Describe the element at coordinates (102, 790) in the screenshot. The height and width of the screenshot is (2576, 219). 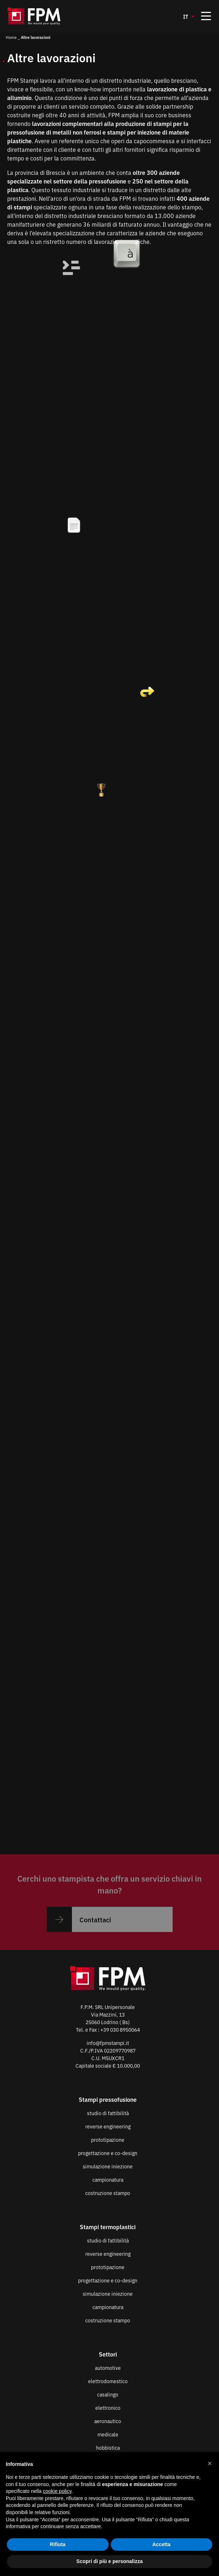
I see `indicates third place or bronze-tier achievement` at that location.